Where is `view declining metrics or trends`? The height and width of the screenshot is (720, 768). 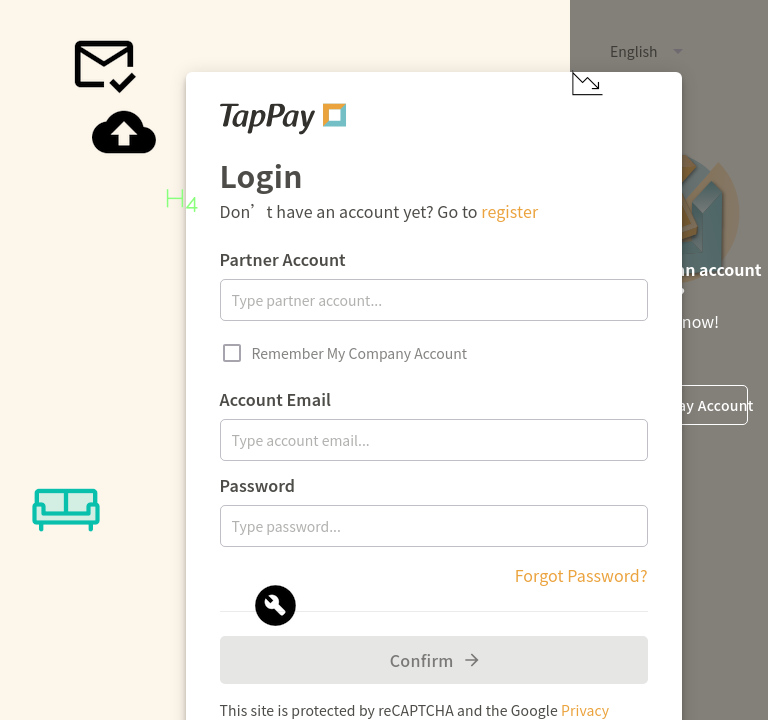 view declining metrics or trends is located at coordinates (587, 82).